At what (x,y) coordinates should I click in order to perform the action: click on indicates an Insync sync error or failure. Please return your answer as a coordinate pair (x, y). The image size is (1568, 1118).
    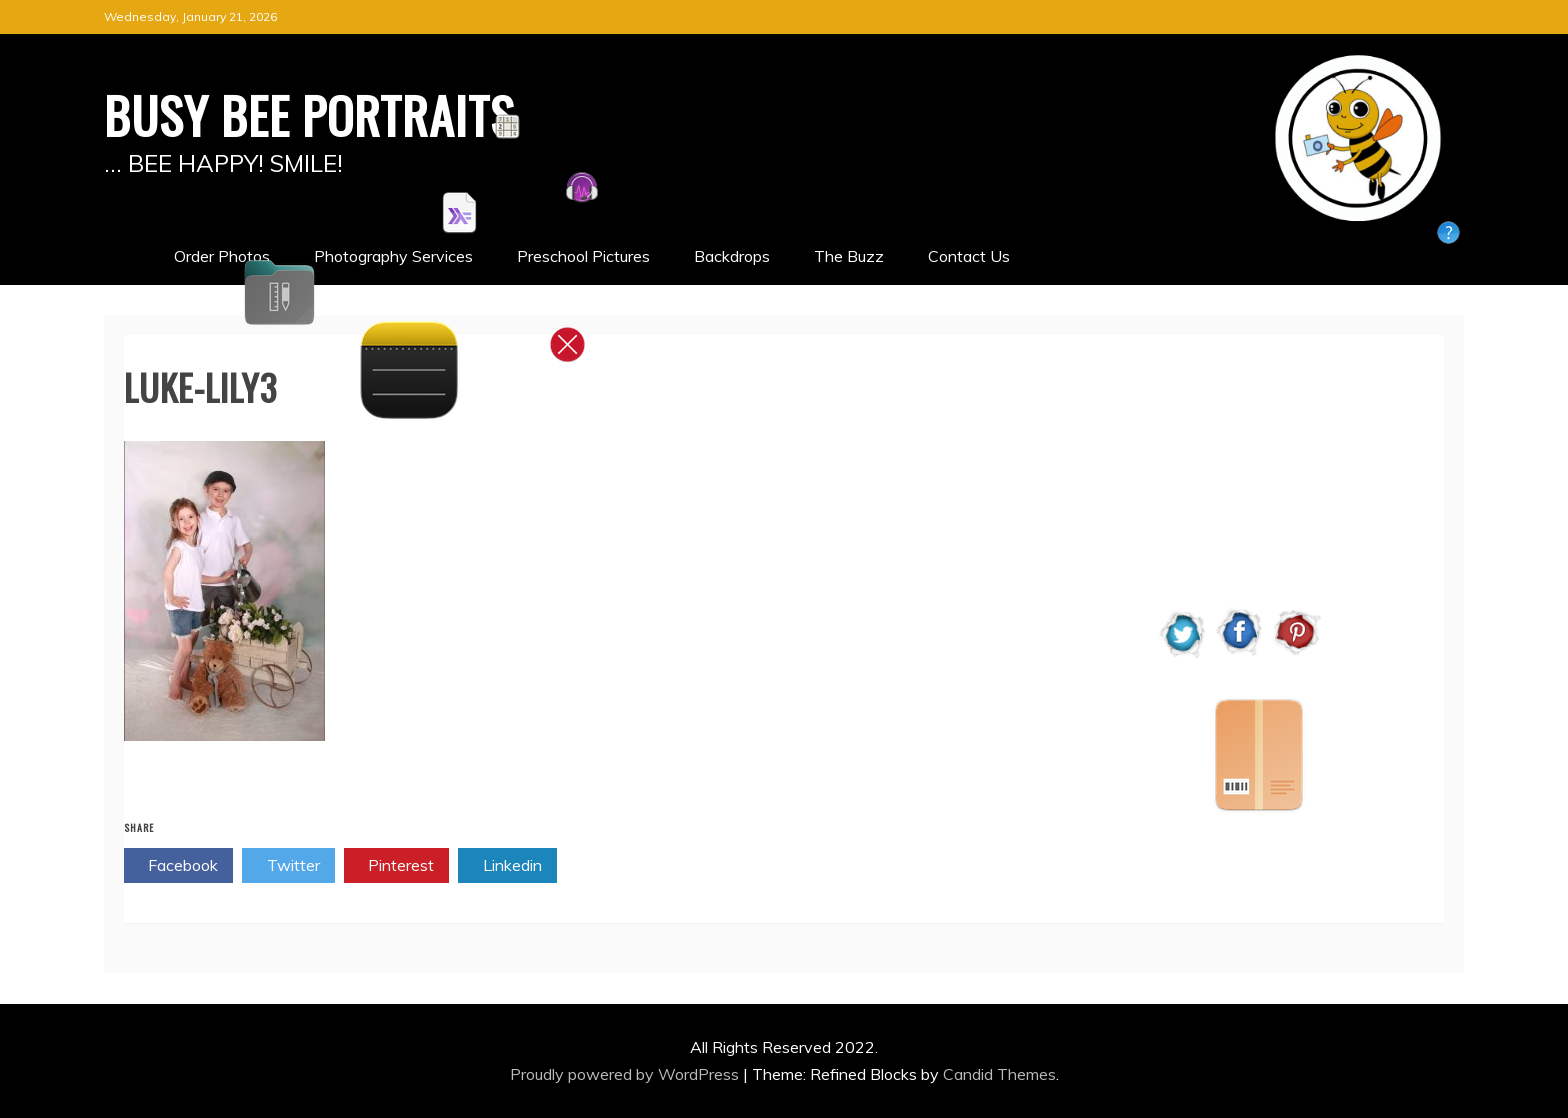
    Looking at the image, I should click on (567, 344).